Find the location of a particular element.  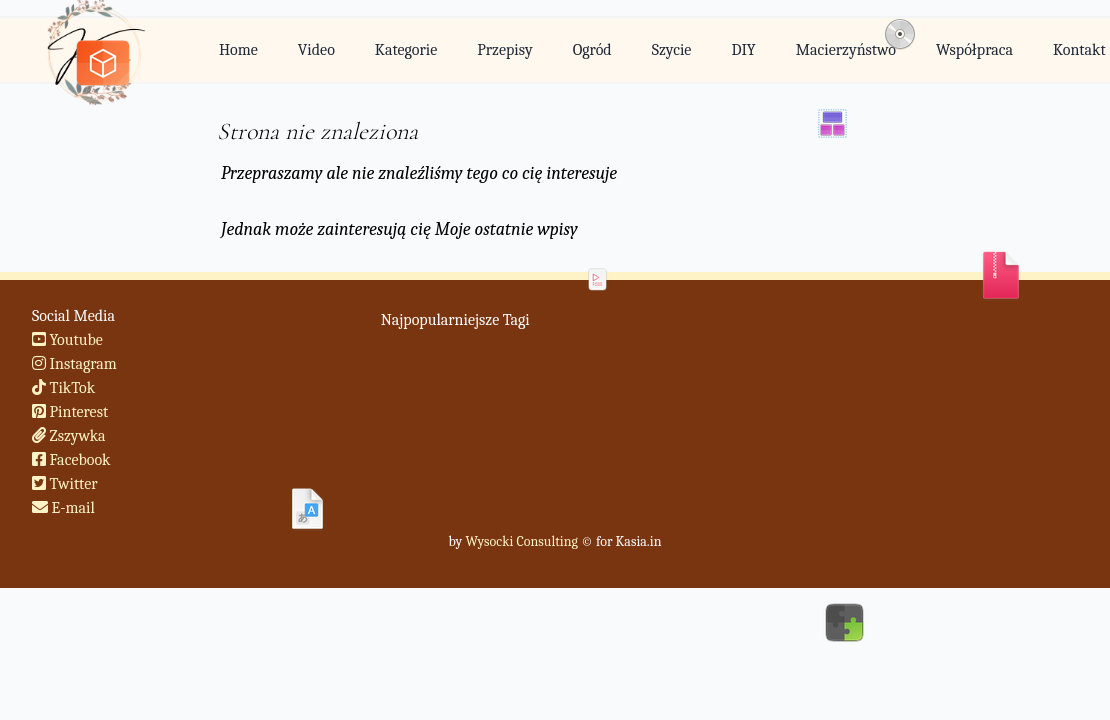

open browser extensions manager is located at coordinates (844, 622).